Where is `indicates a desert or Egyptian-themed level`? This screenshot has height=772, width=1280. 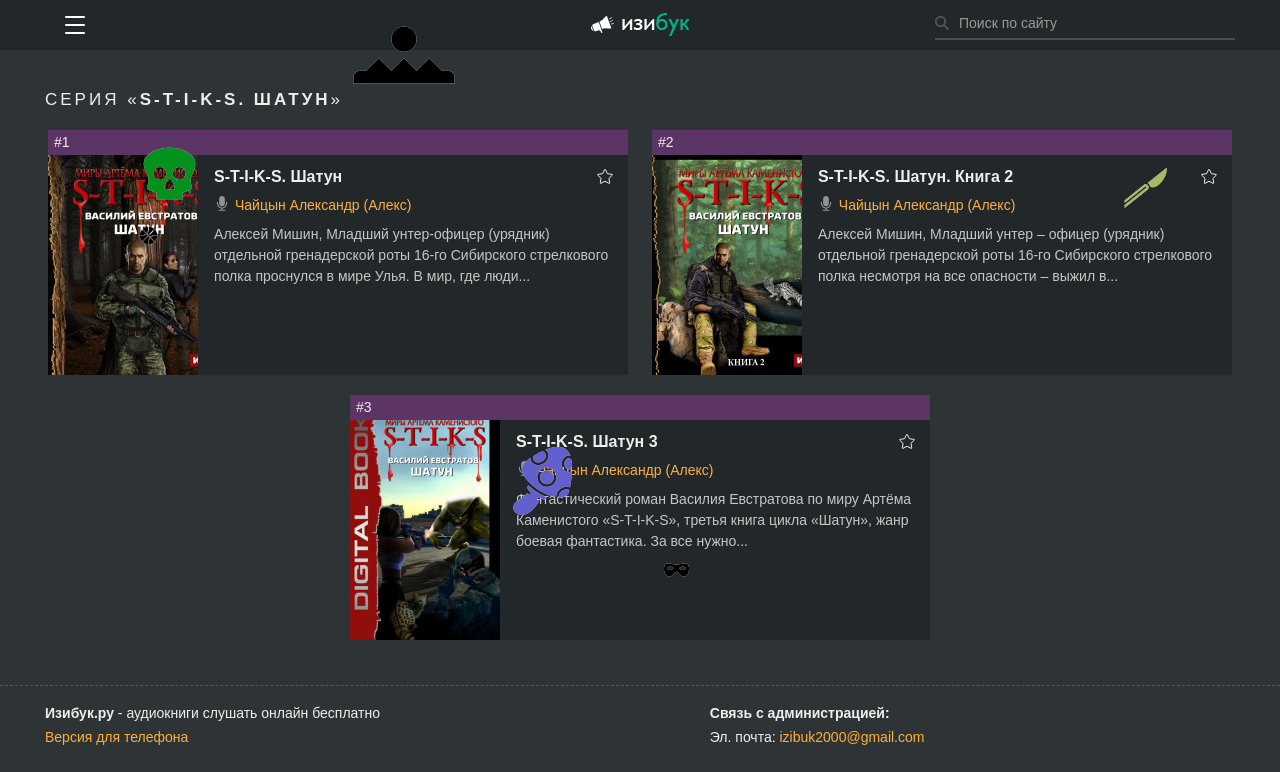
indicates a desert or Egyptian-themed level is located at coordinates (404, 55).